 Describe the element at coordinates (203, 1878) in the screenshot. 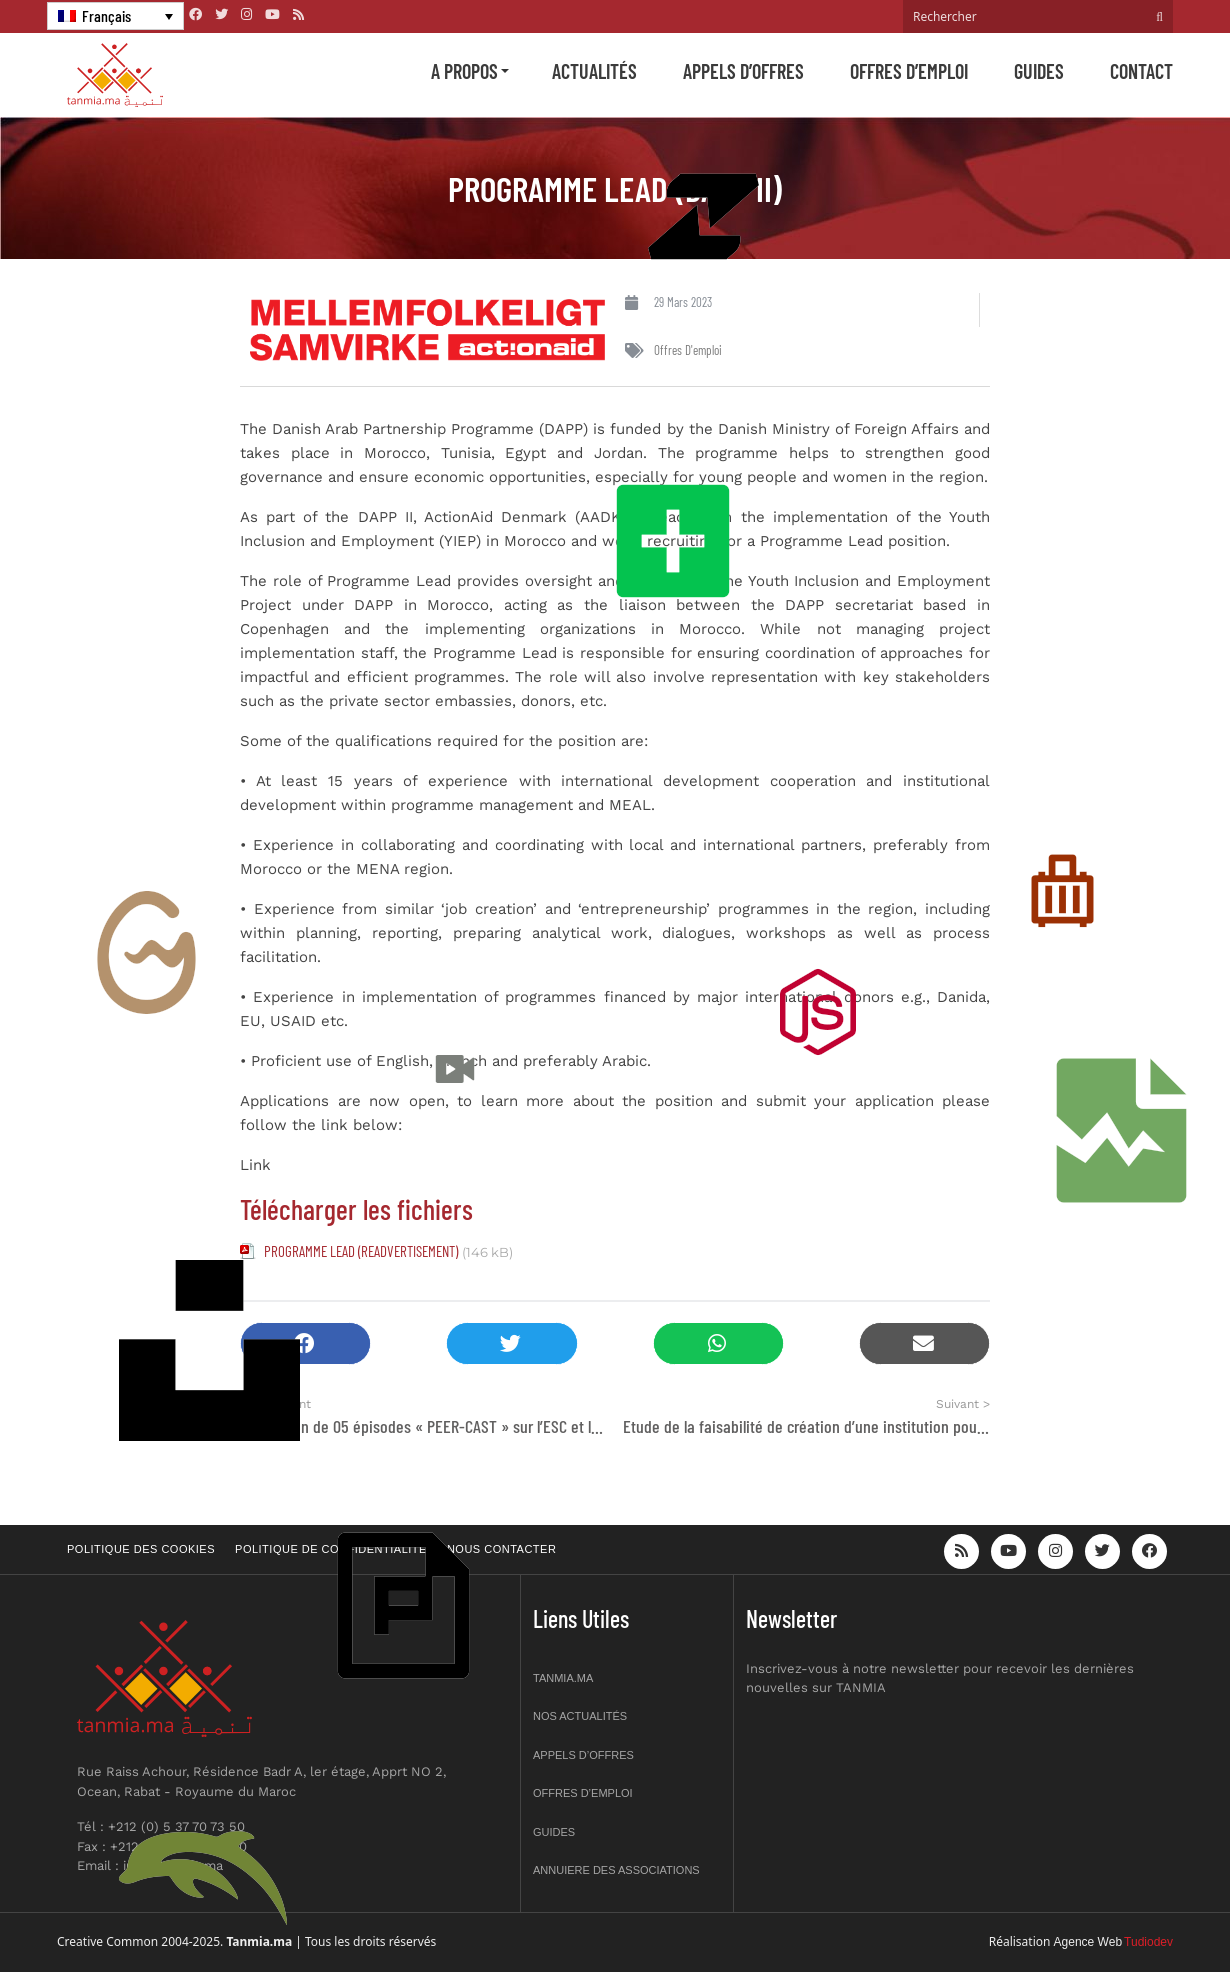

I see `dolphin emulator logo` at that location.